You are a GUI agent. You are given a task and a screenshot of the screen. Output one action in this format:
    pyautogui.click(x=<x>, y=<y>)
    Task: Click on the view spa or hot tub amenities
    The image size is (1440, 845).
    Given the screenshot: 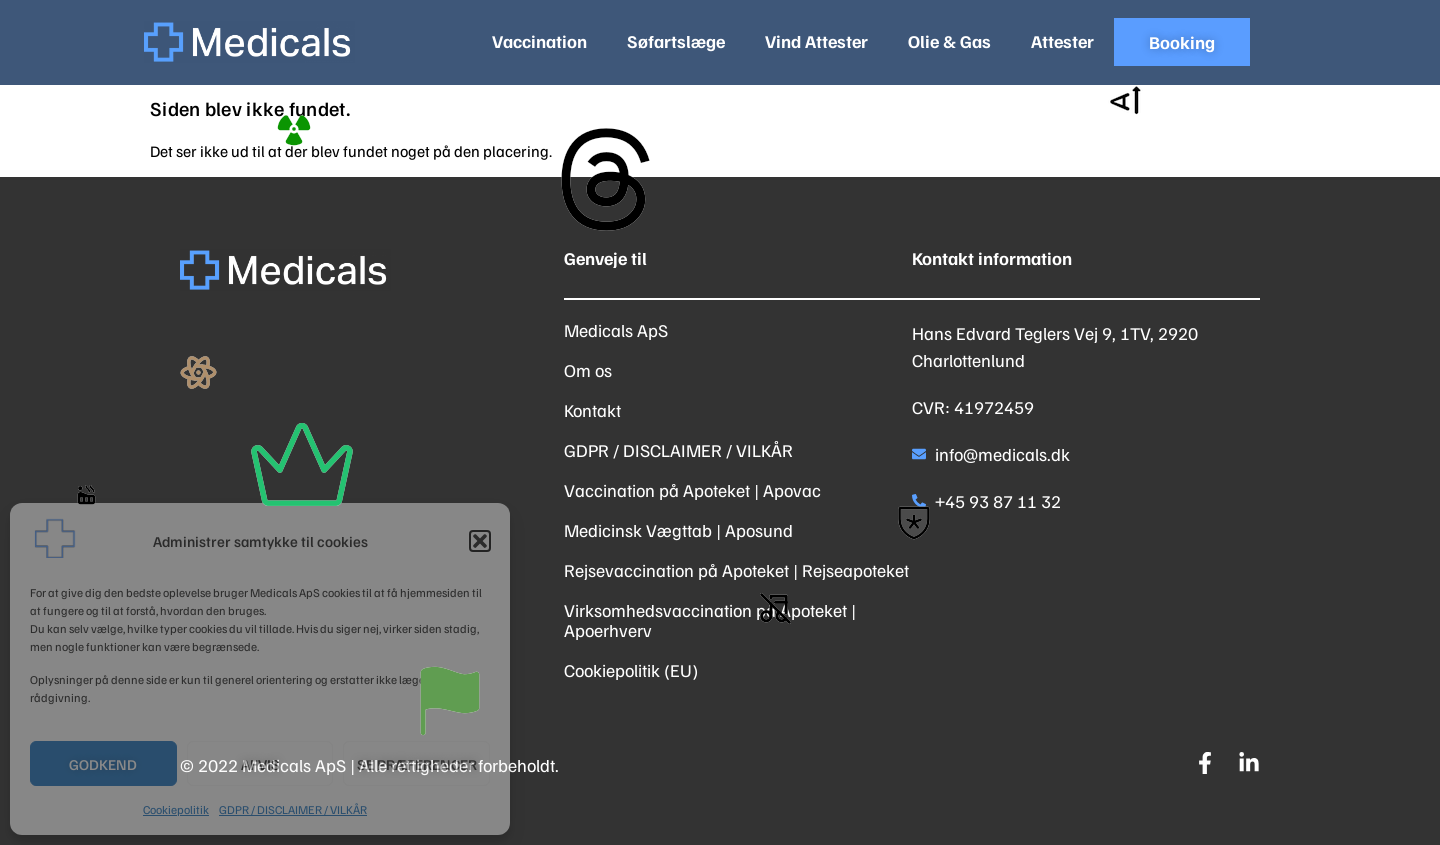 What is the action you would take?
    pyautogui.click(x=86, y=494)
    